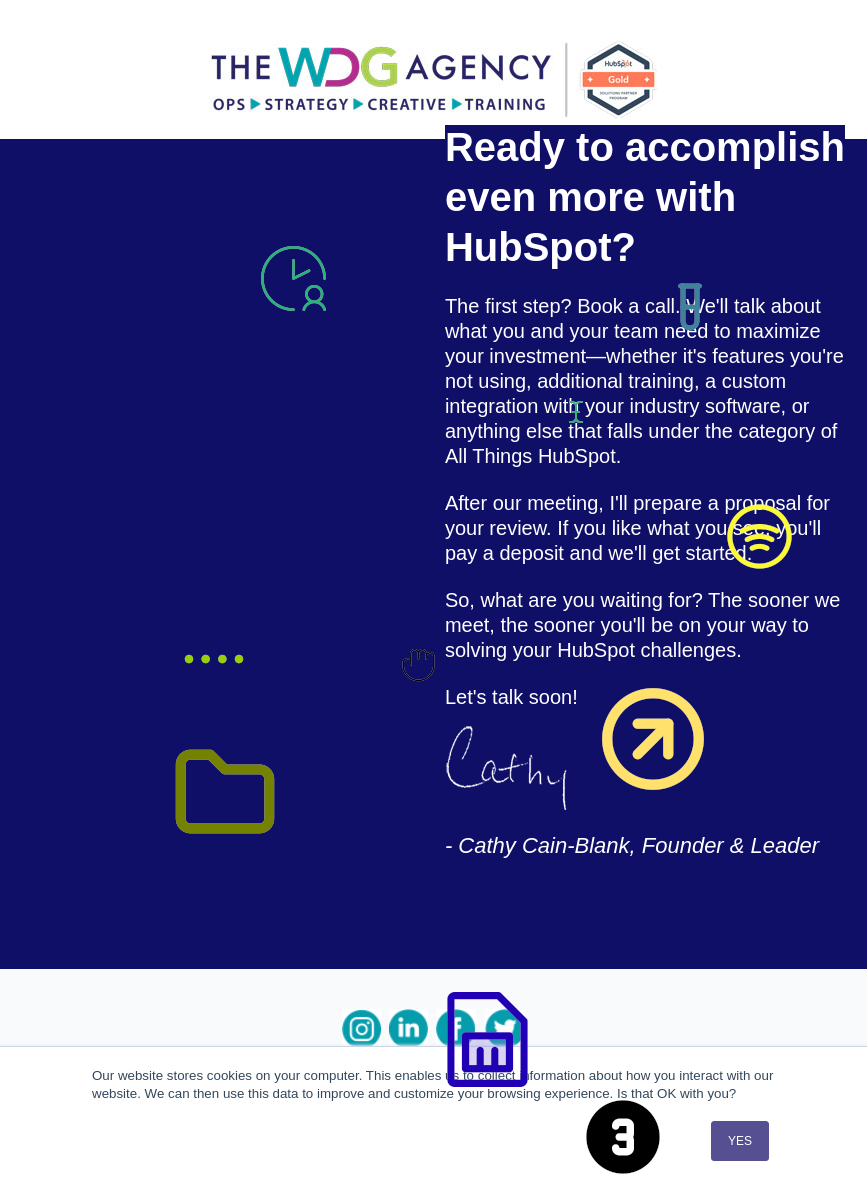  What do you see at coordinates (225, 794) in the screenshot?
I see `open folder to view files` at bounding box center [225, 794].